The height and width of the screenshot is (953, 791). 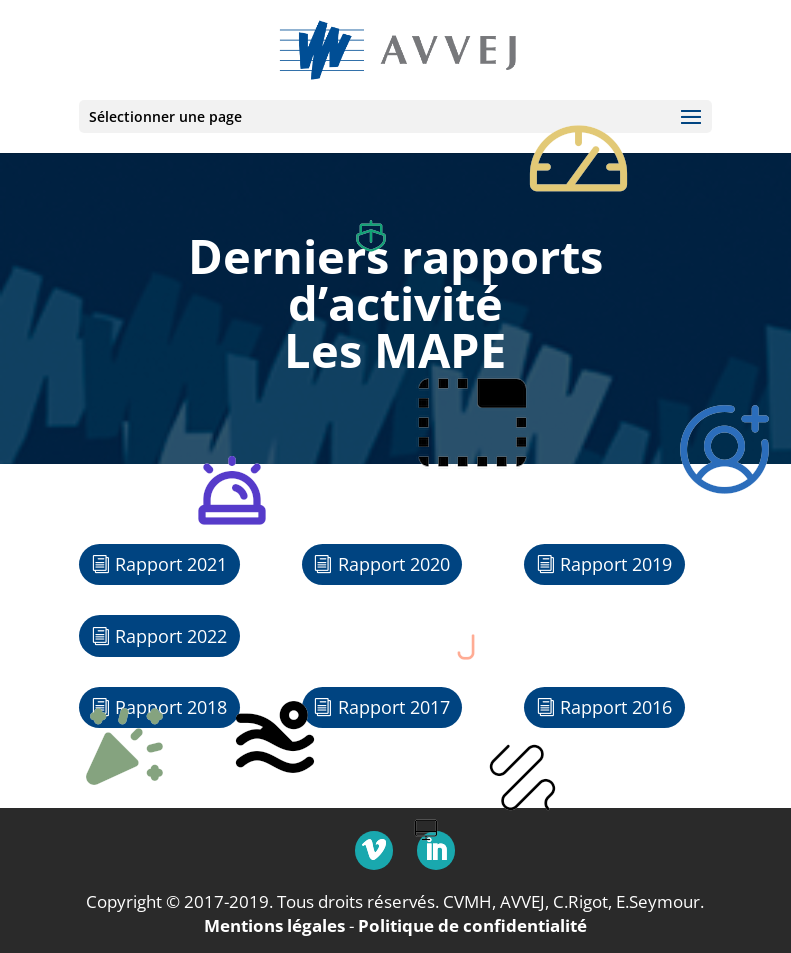 What do you see at coordinates (466, 647) in the screenshot?
I see `represents the letter J in text formatting or typography` at bounding box center [466, 647].